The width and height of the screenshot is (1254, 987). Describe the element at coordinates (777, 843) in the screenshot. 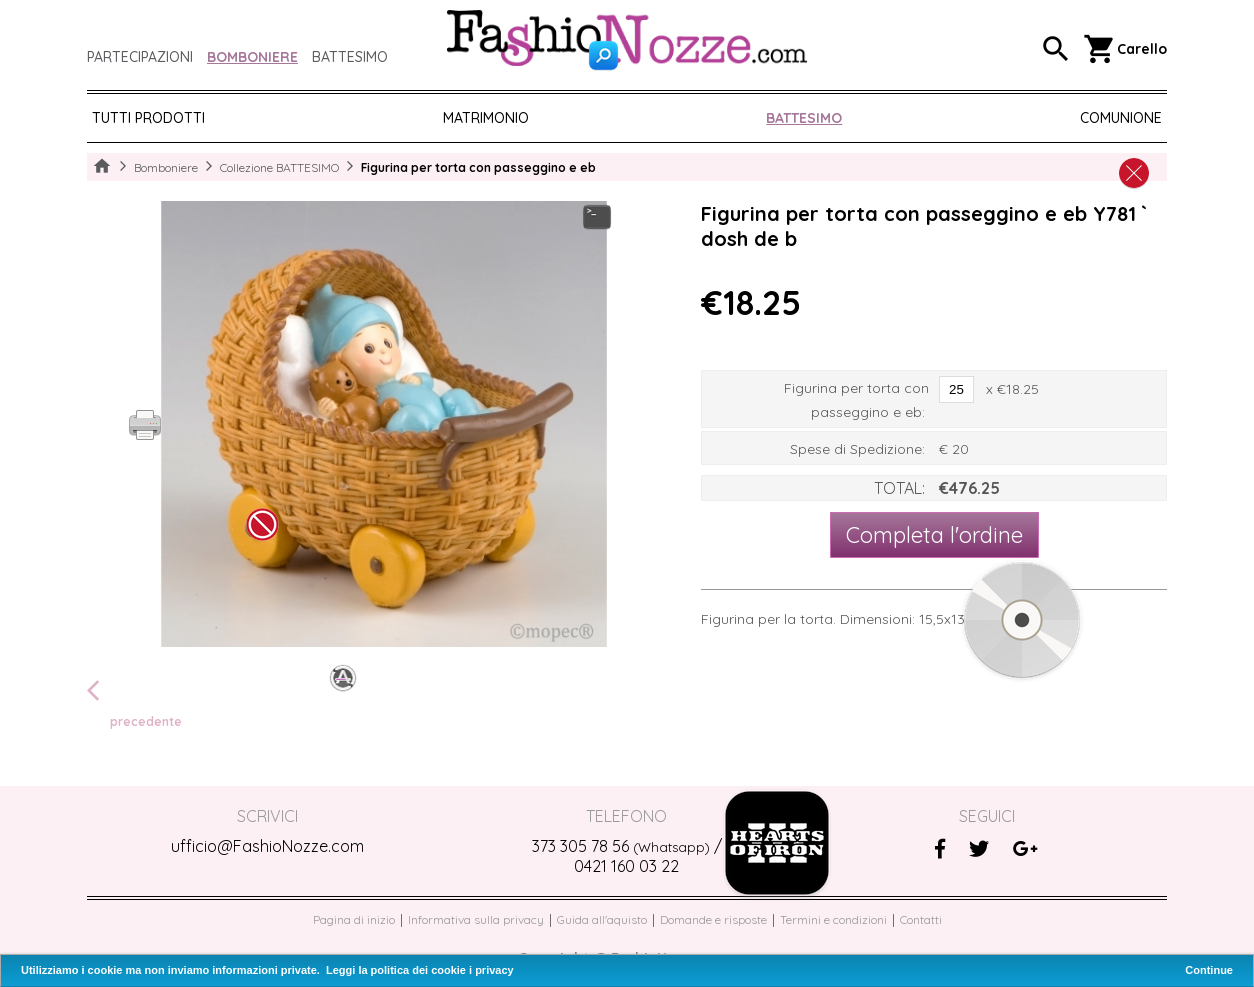

I see `launch Hearts of Iron 3 strategy game` at that location.